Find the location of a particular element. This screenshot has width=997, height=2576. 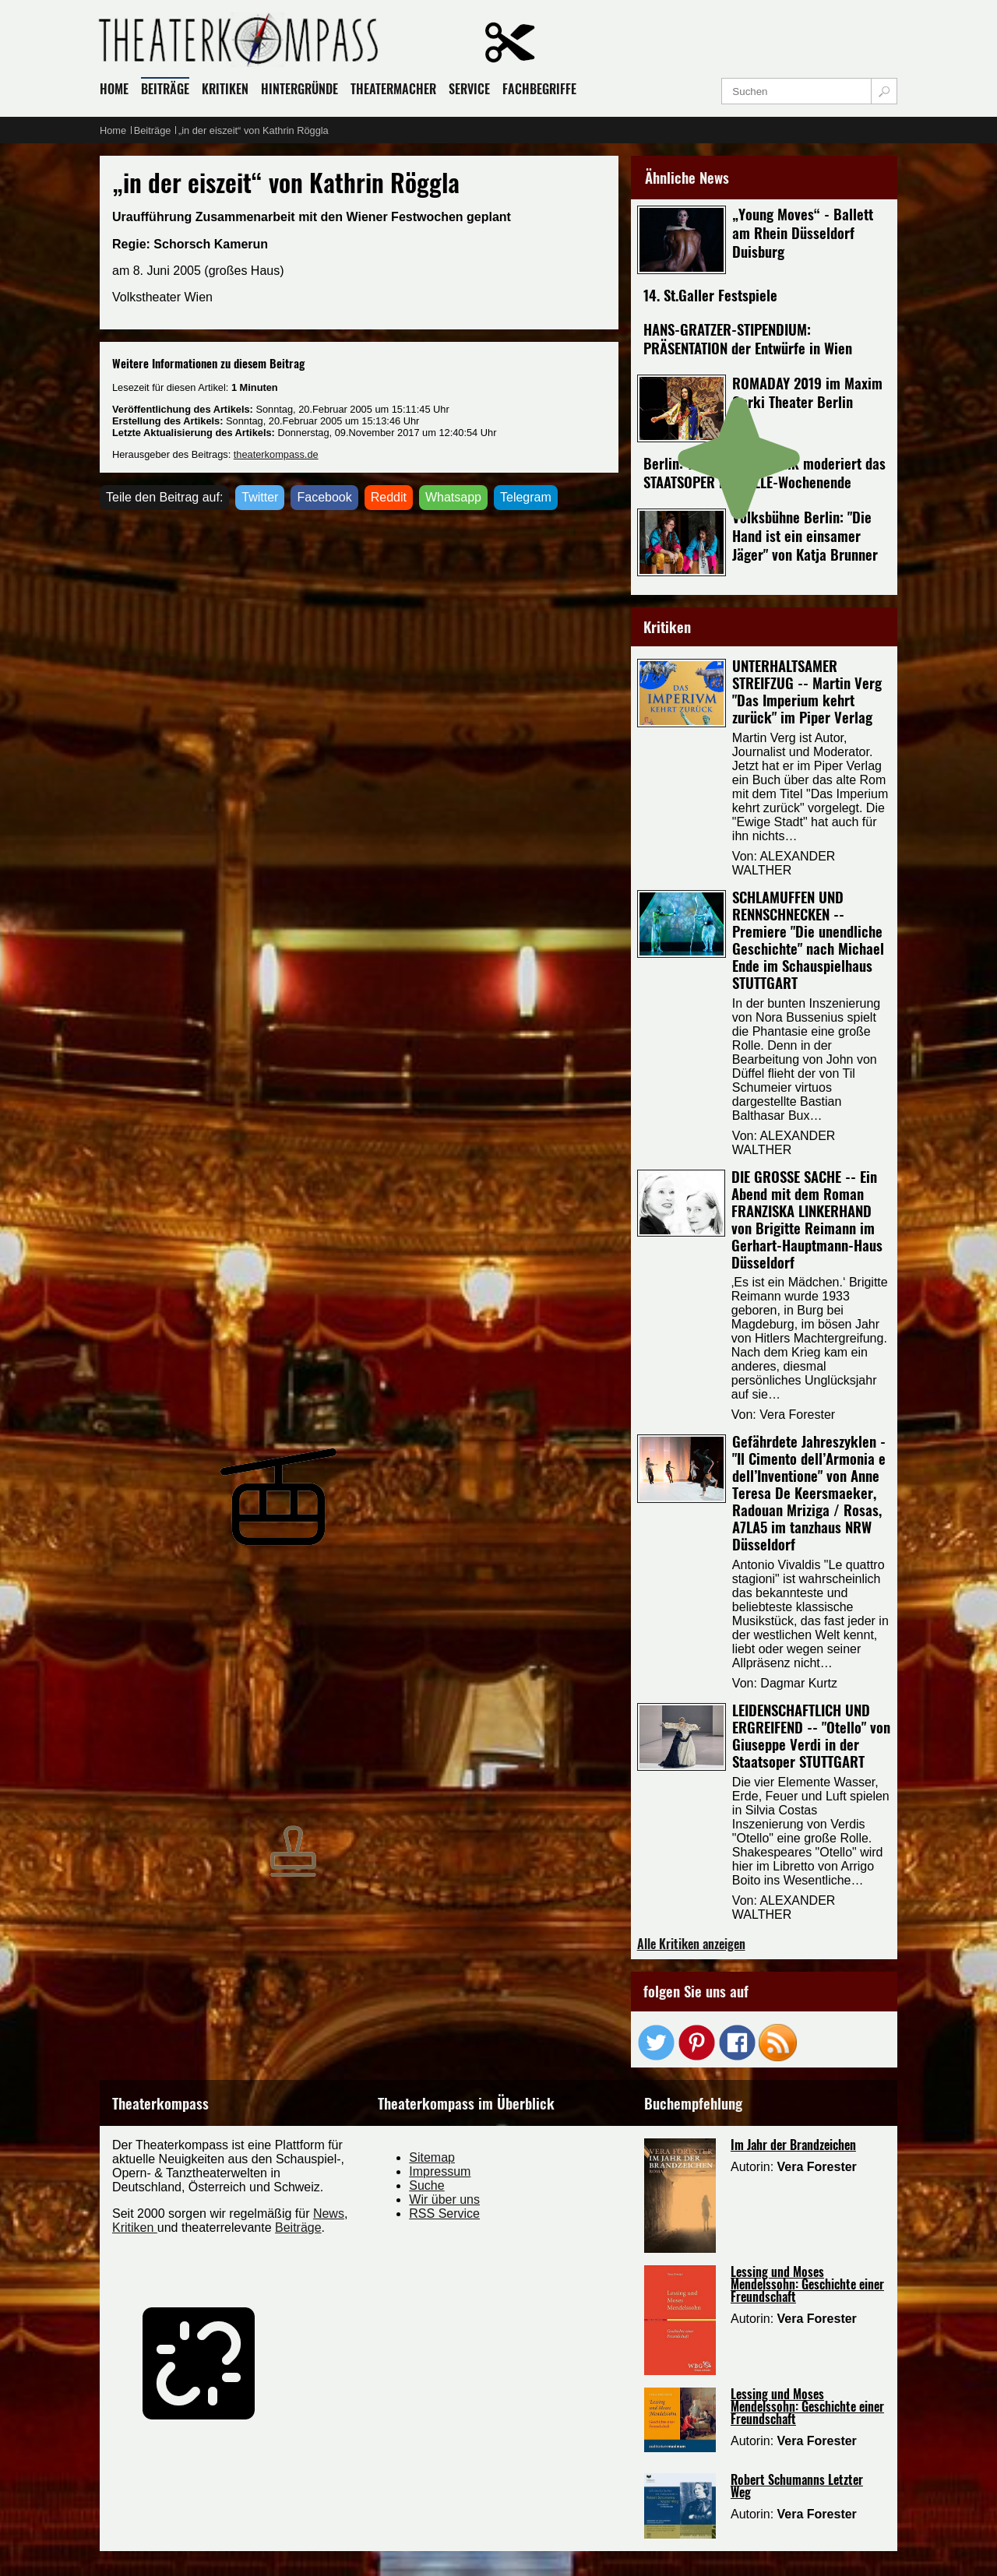

cut selected content is located at coordinates (509, 42).